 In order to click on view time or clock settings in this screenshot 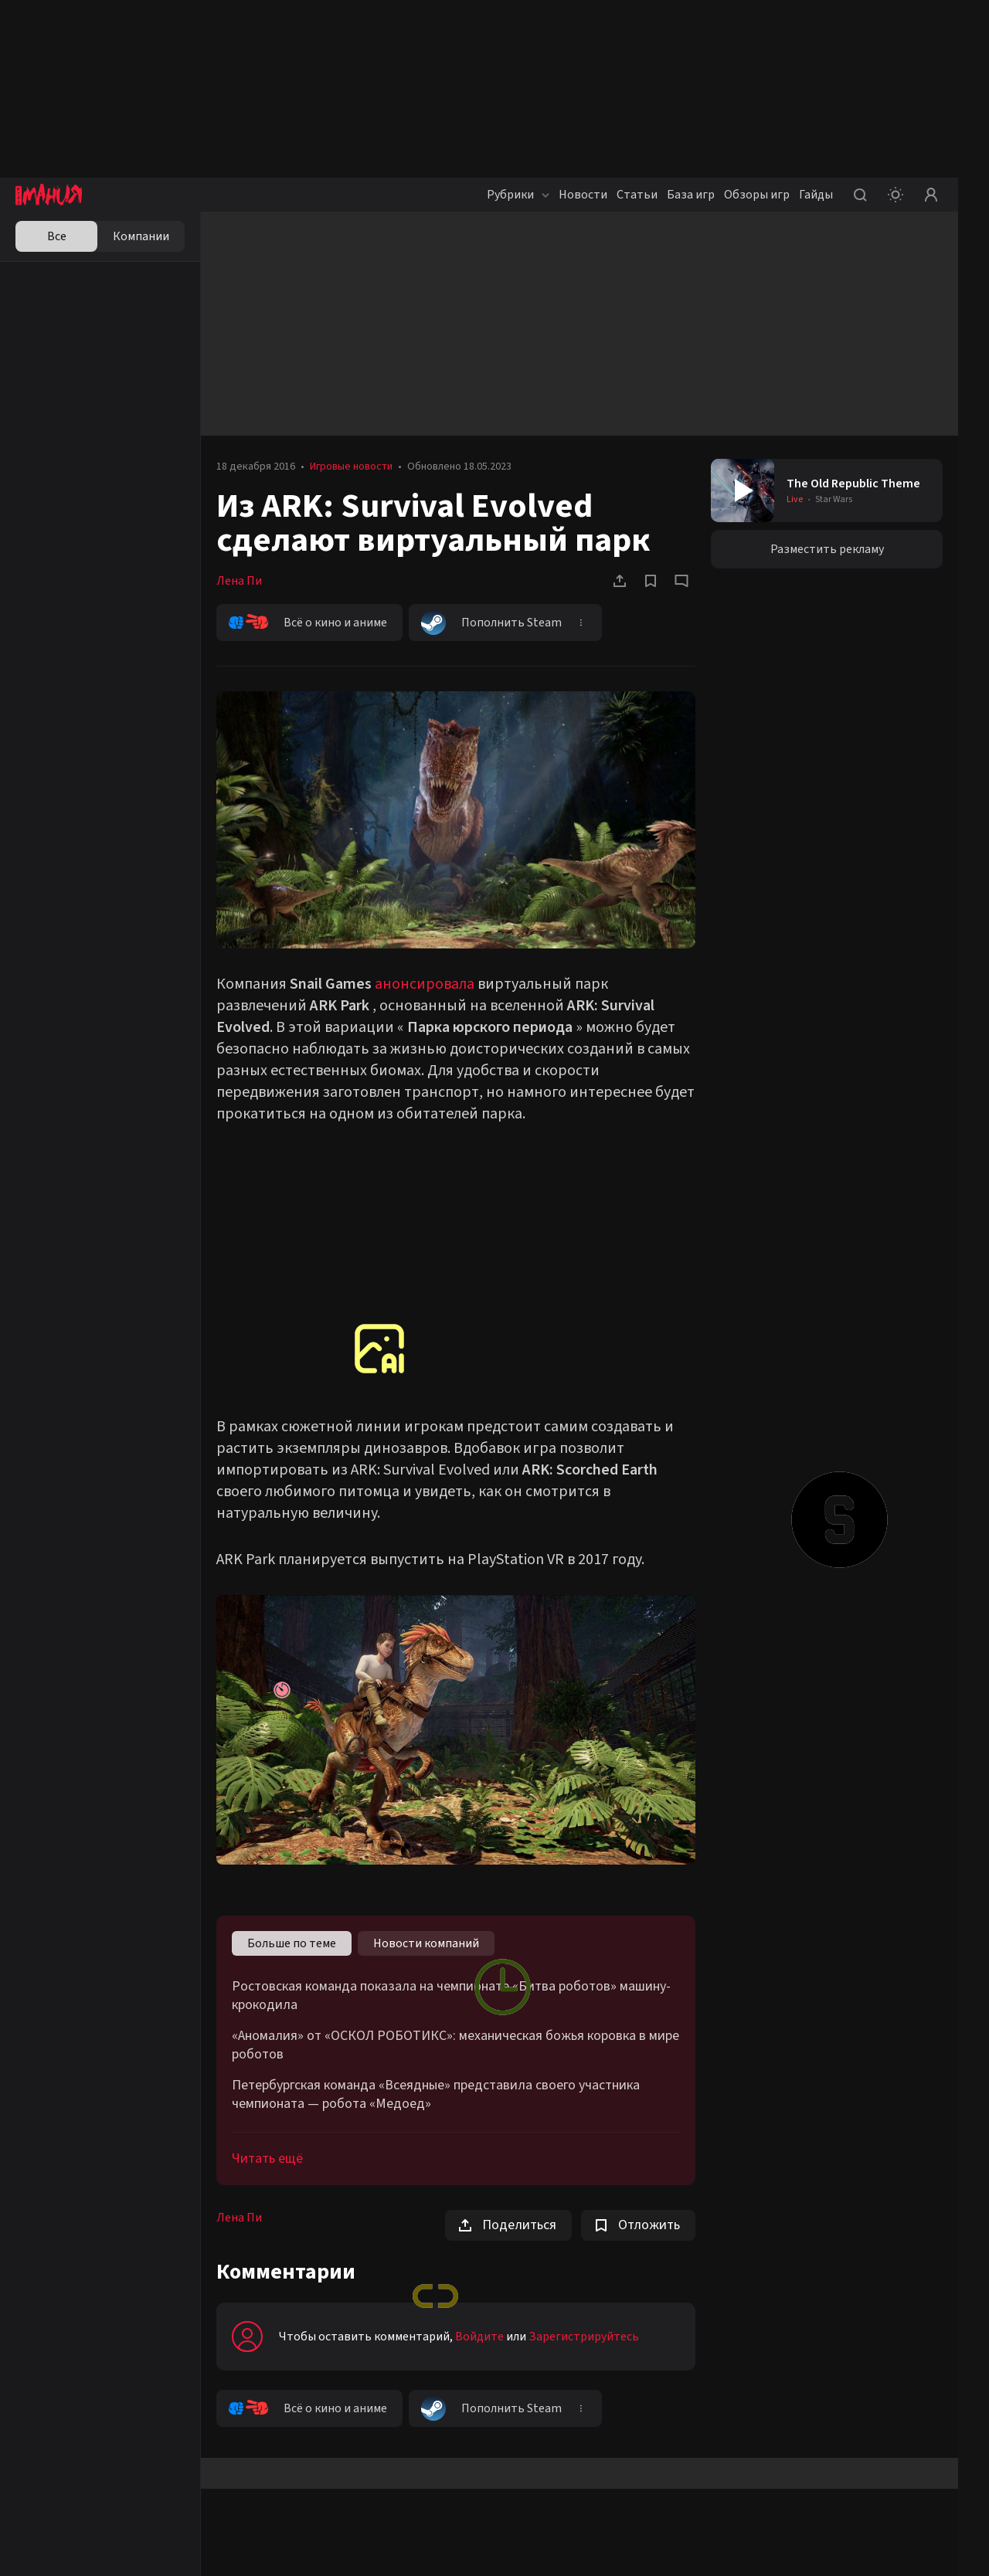, I will do `click(502, 1987)`.